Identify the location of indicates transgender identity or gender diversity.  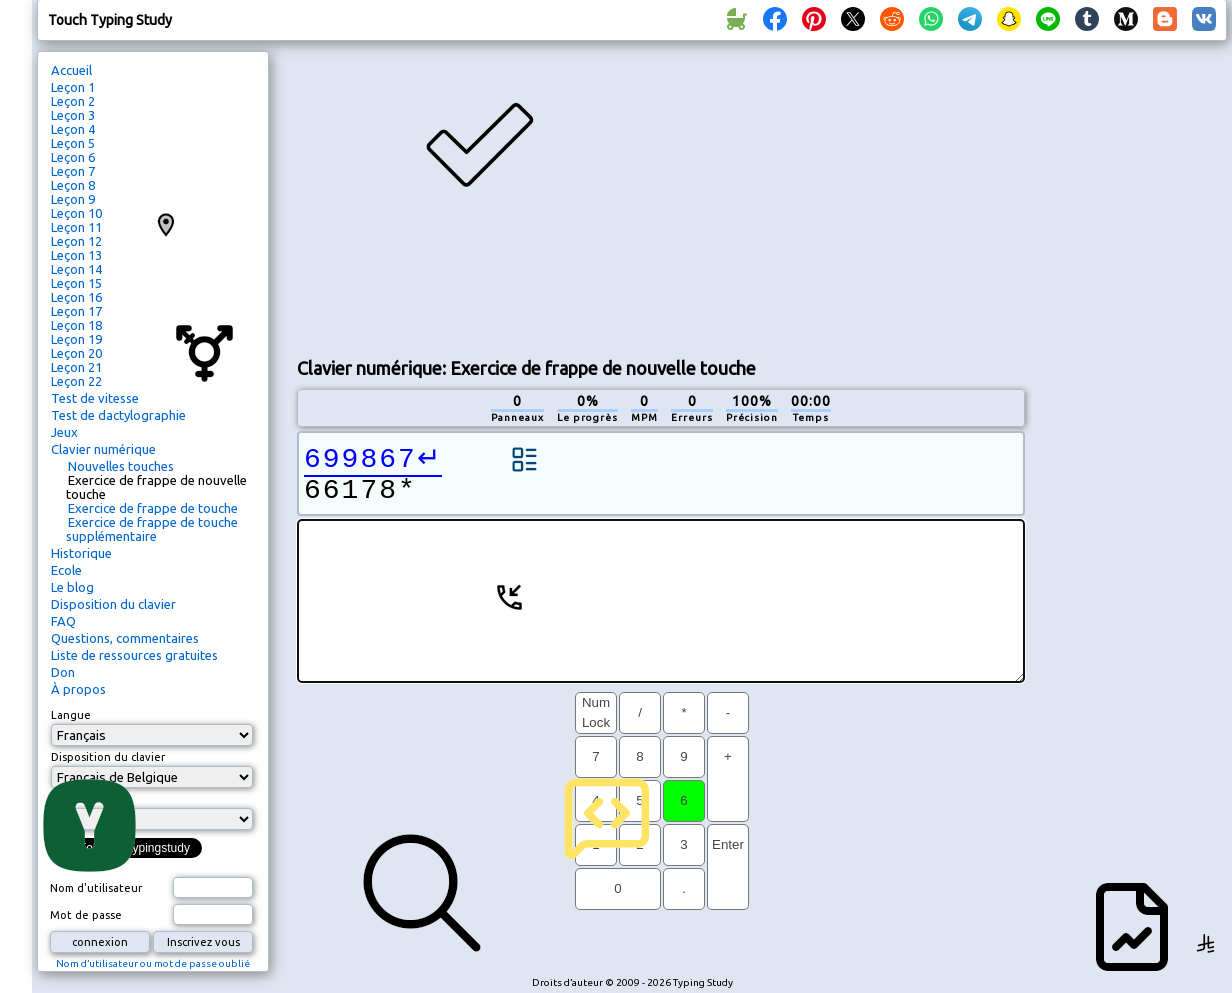
(204, 353).